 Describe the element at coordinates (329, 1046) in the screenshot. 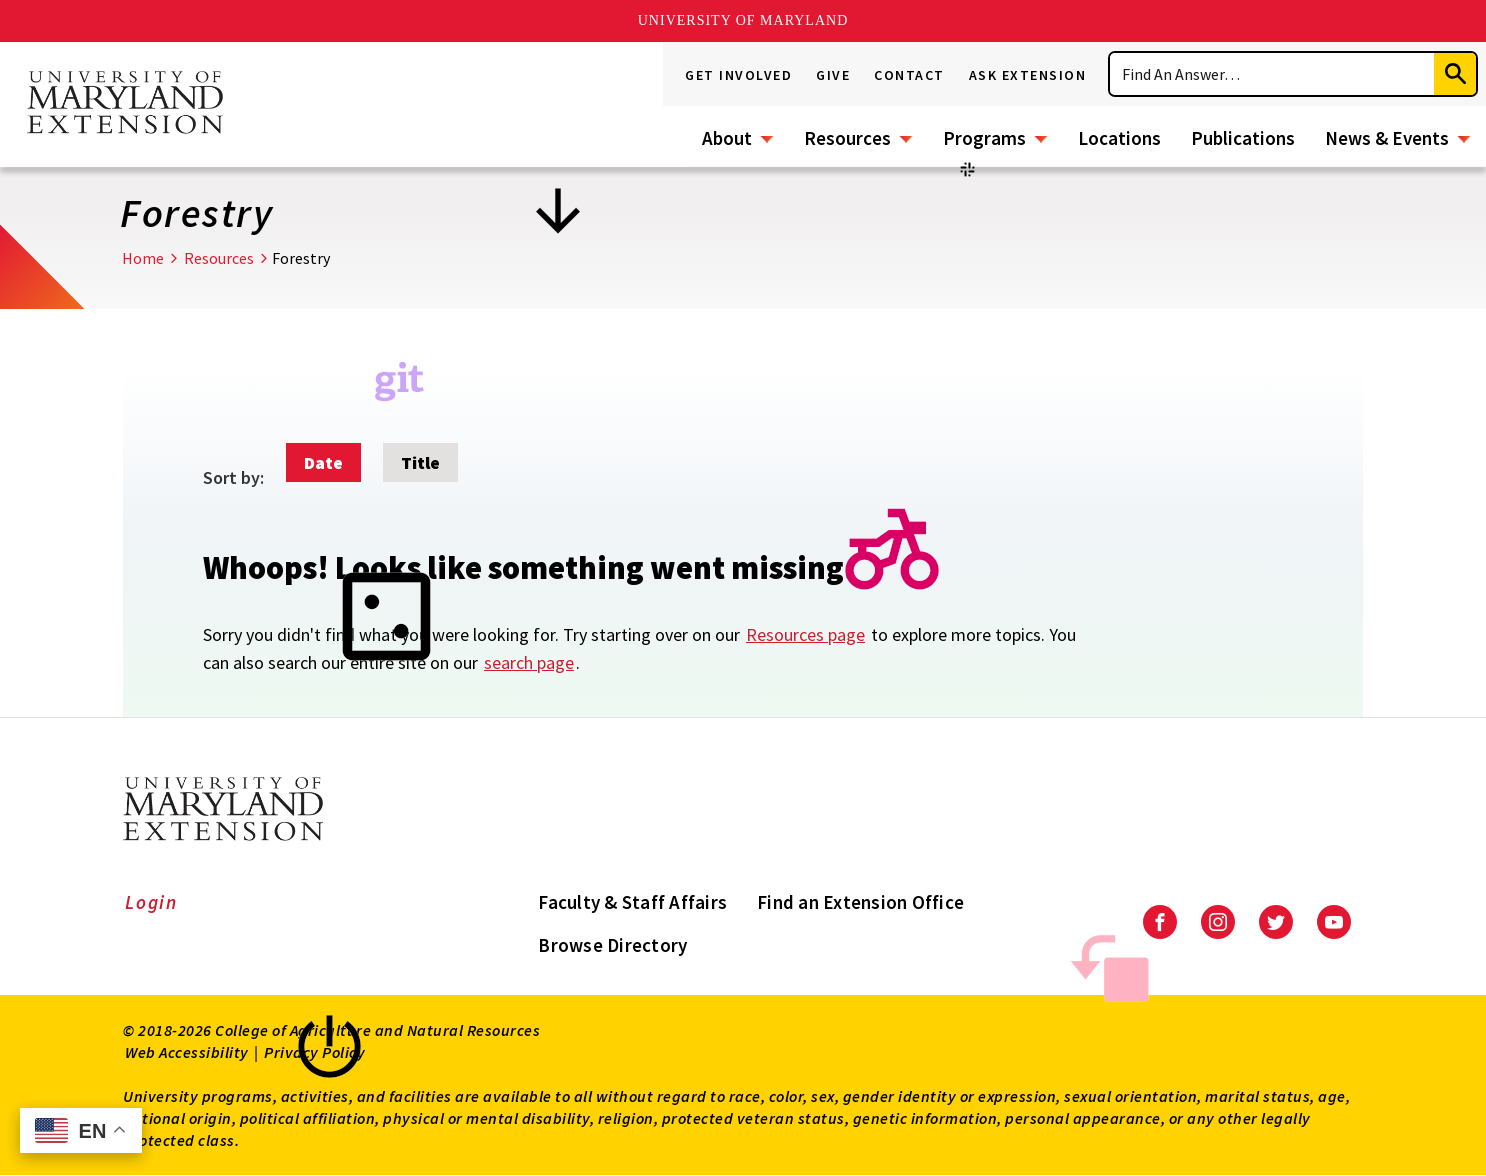

I see `power off or shut down the device` at that location.